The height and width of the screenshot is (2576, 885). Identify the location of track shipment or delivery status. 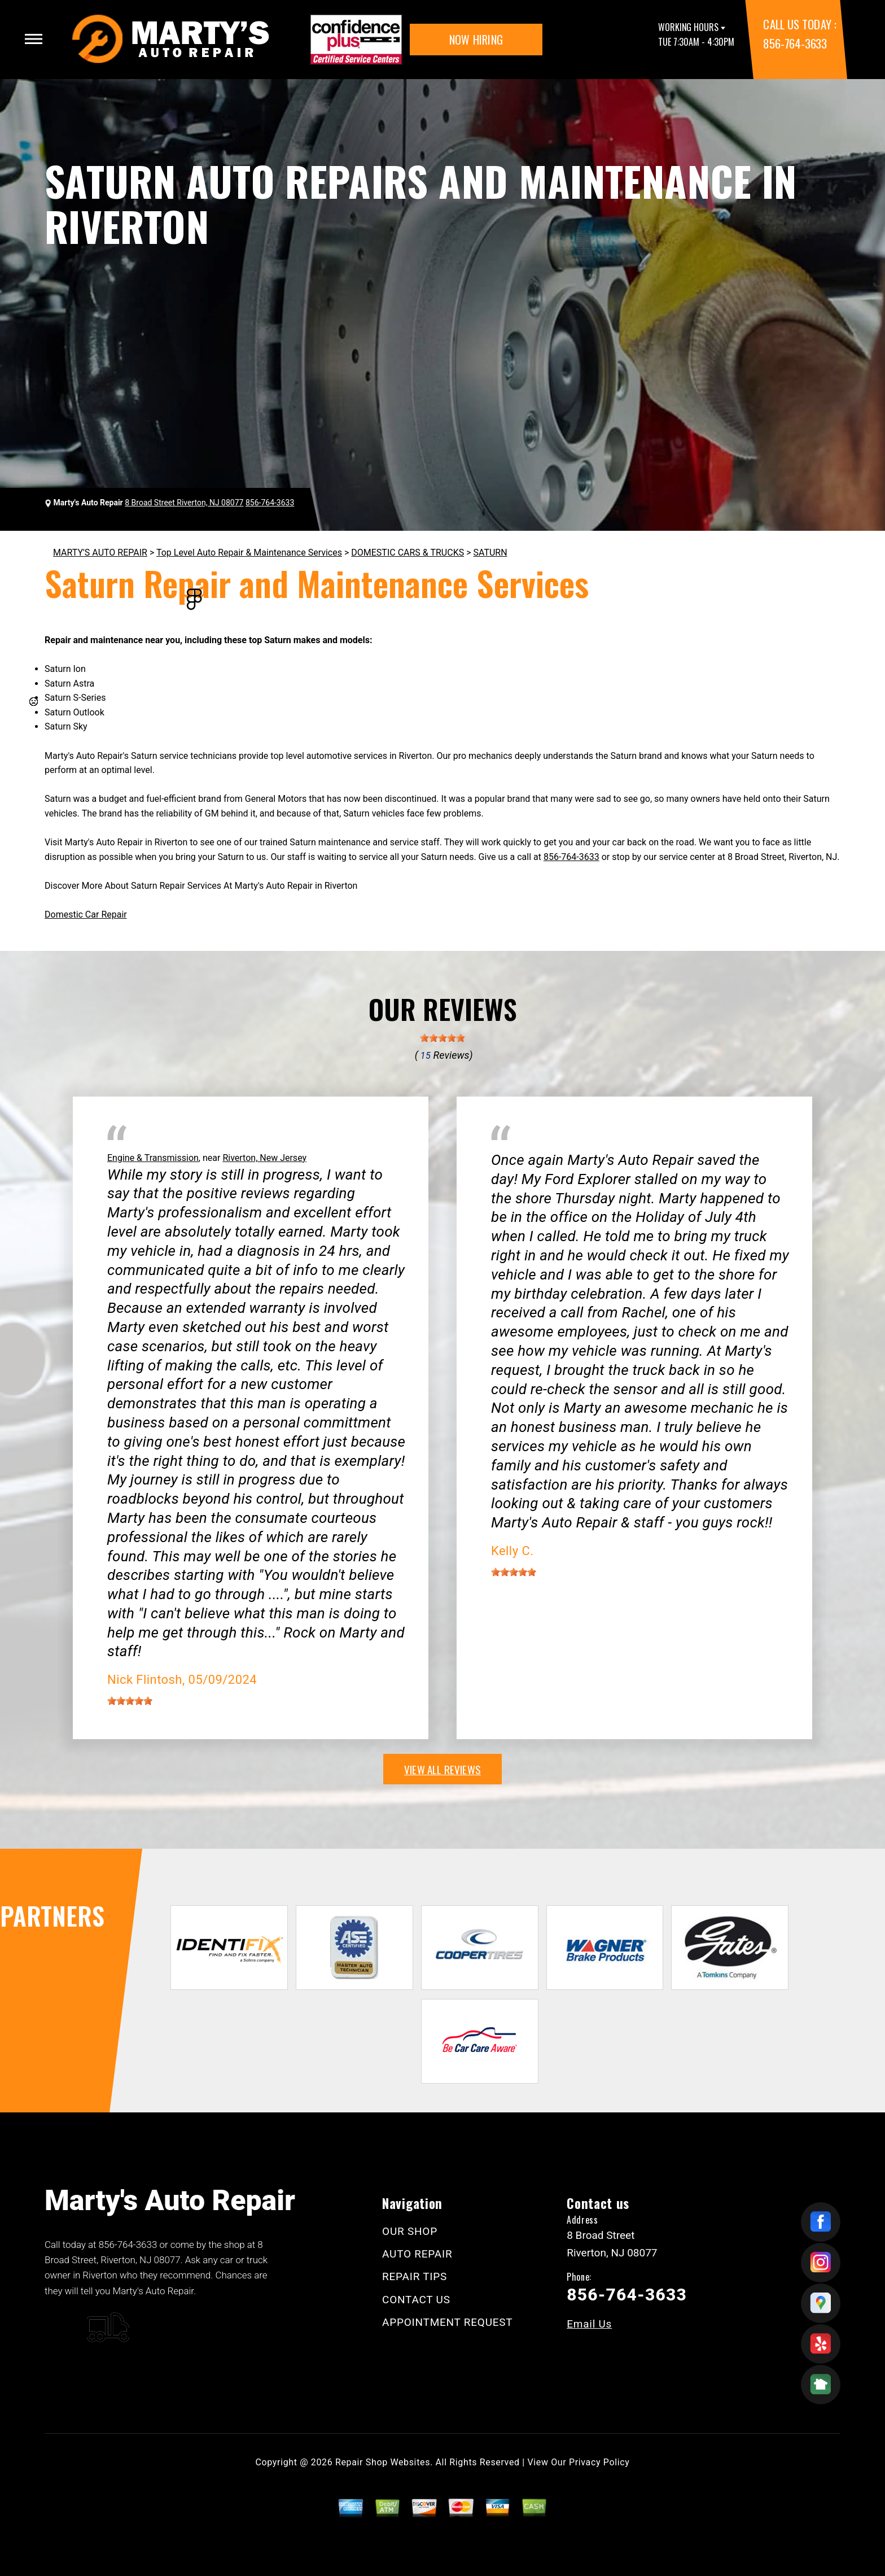
(108, 2327).